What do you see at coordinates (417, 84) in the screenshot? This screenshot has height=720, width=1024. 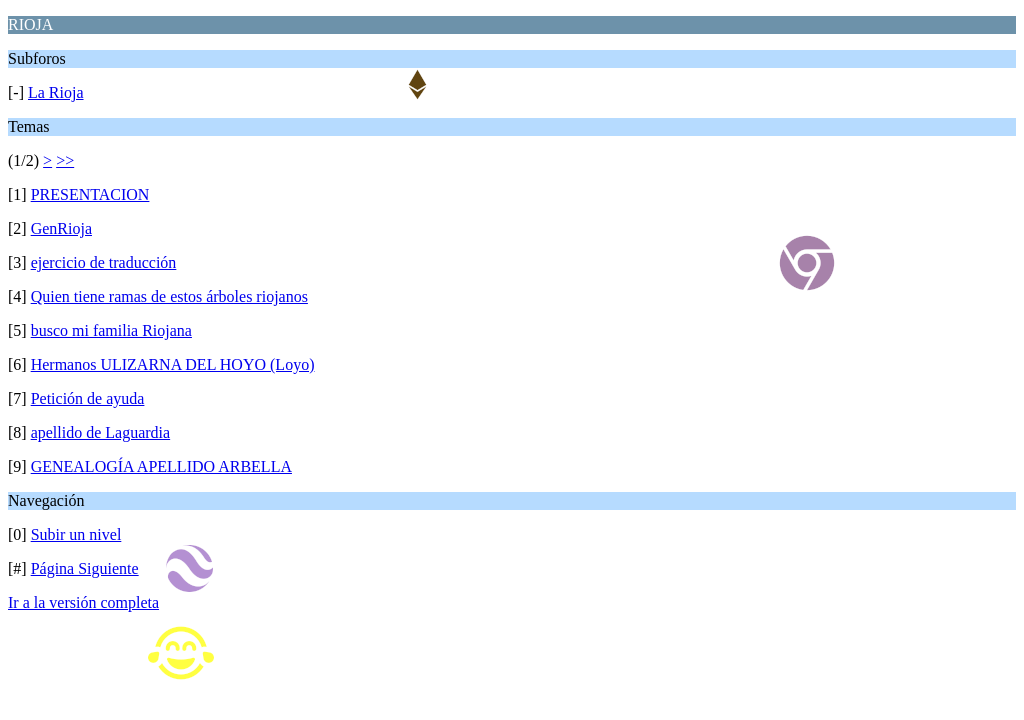 I see `ethereum cryptocurrency logo` at bounding box center [417, 84].